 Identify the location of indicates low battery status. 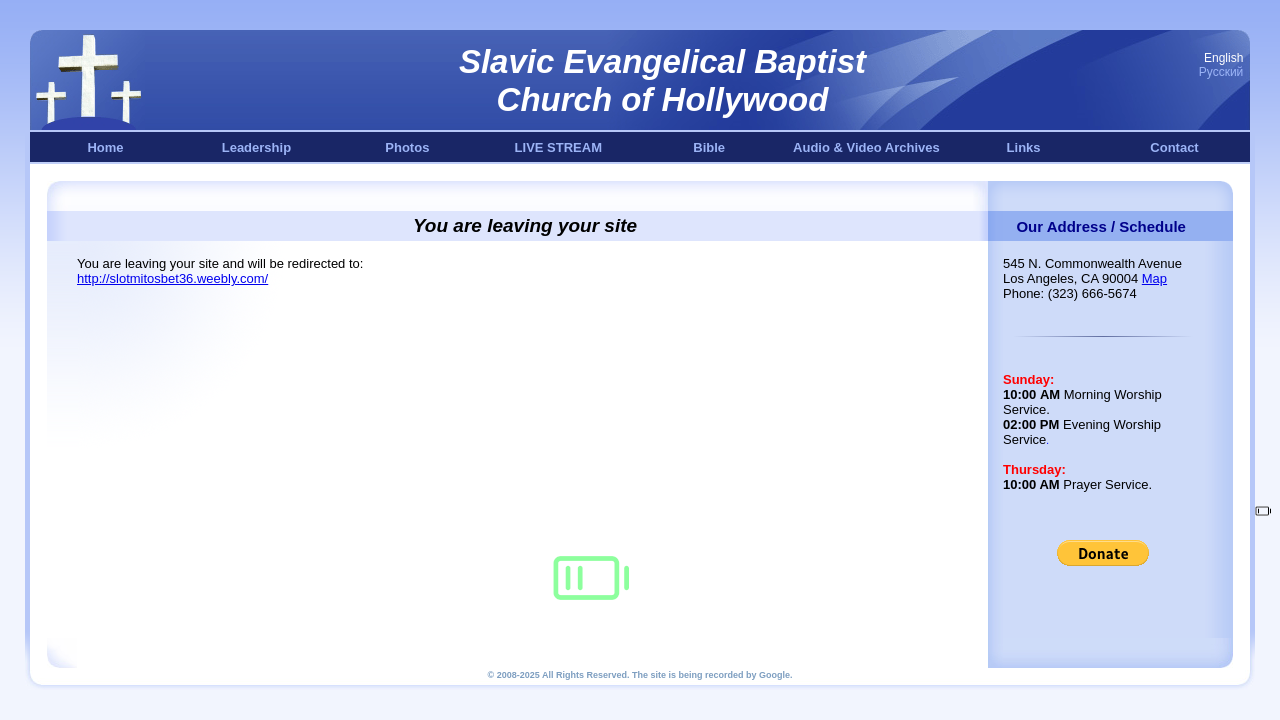
(1263, 511).